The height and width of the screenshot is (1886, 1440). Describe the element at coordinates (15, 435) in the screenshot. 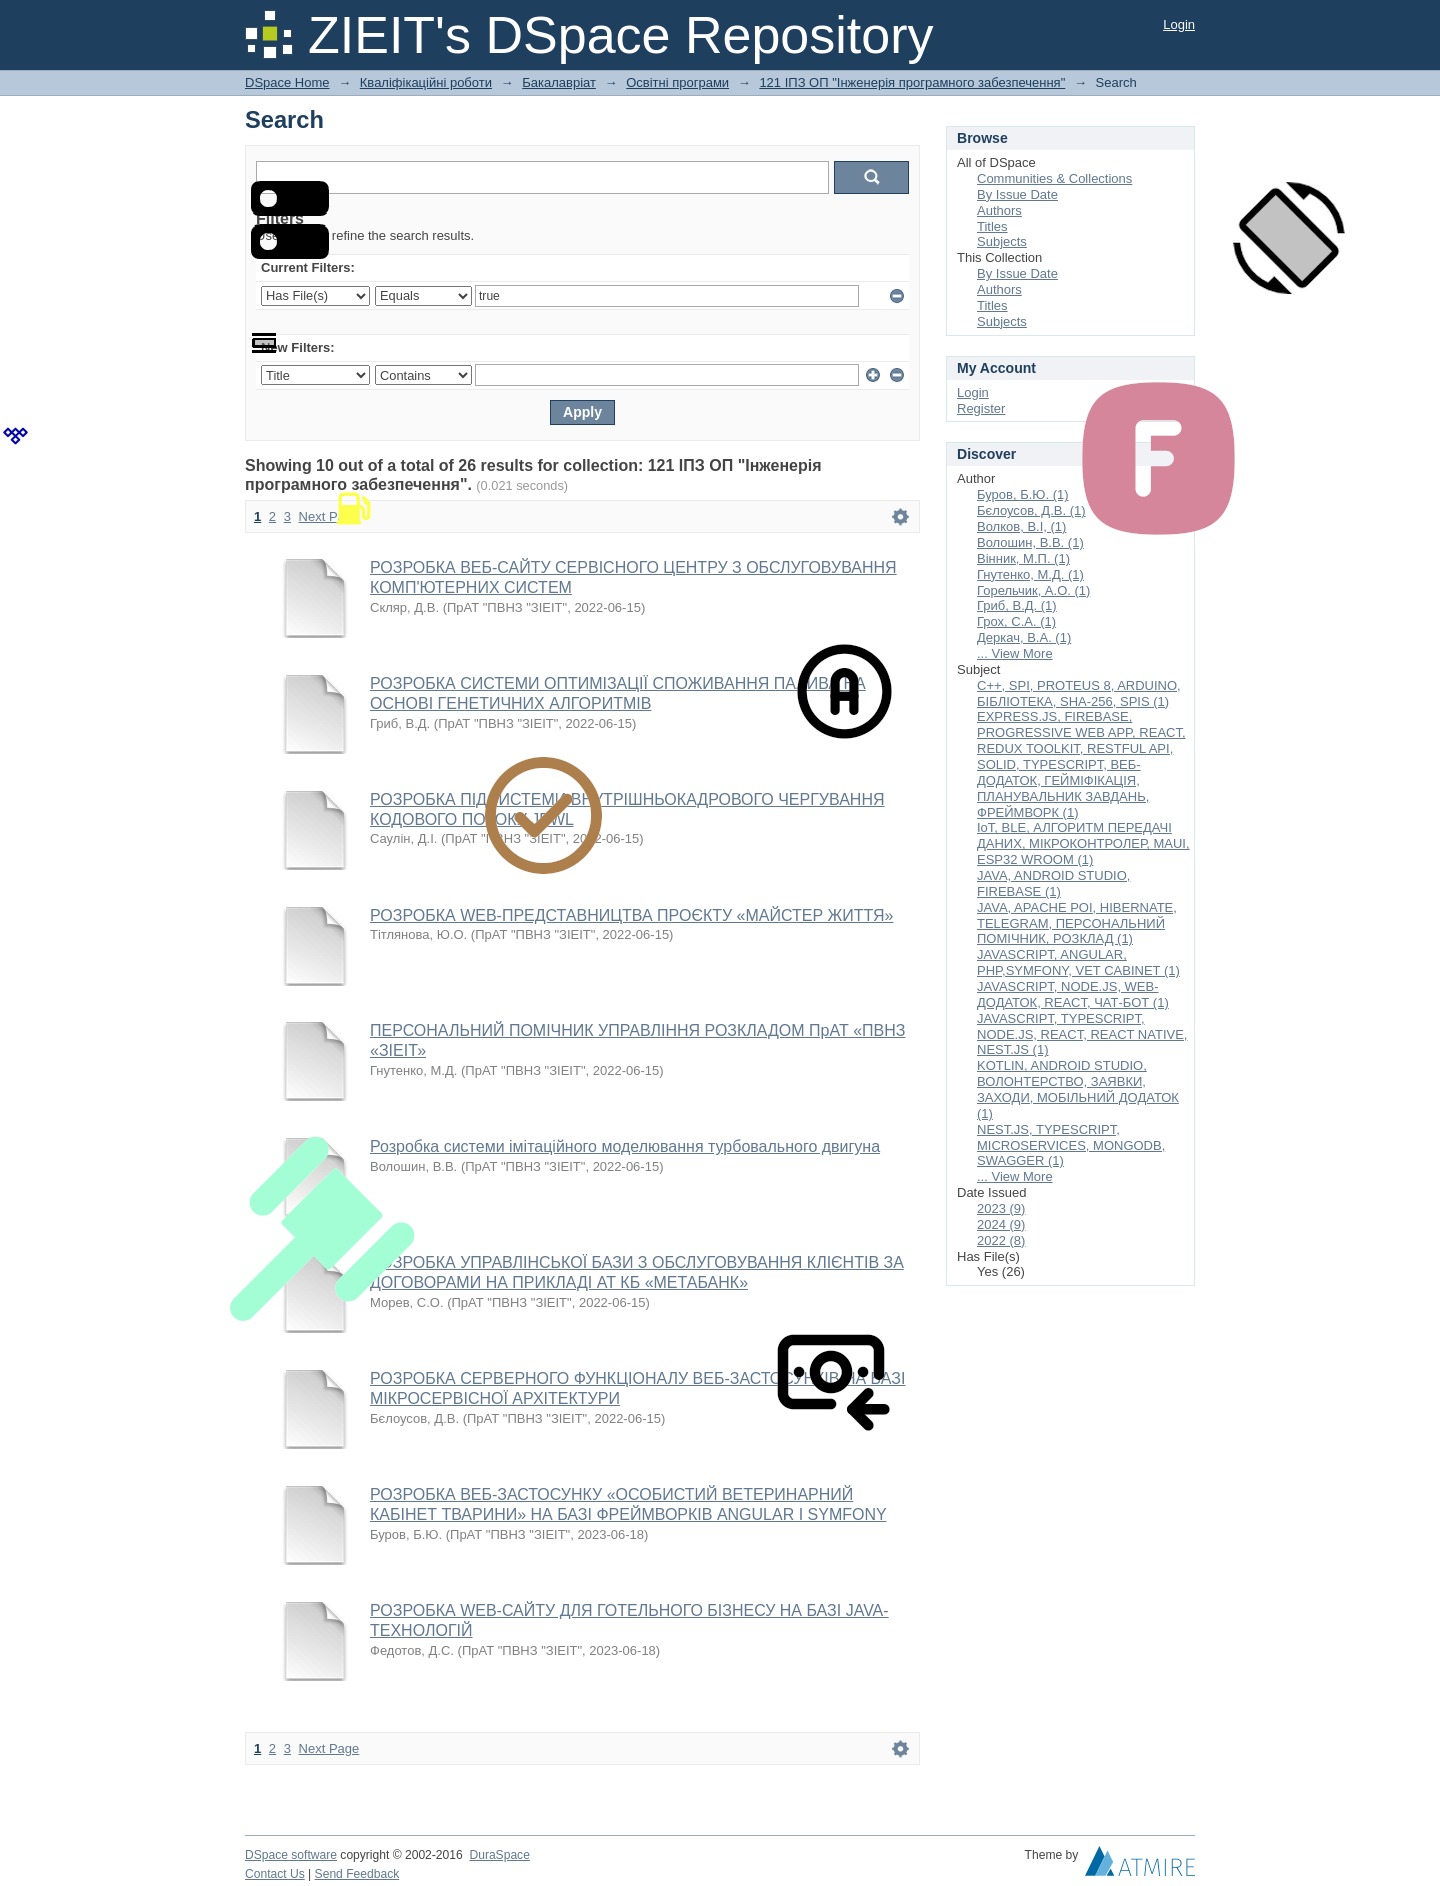

I see `open tidal music streaming app` at that location.